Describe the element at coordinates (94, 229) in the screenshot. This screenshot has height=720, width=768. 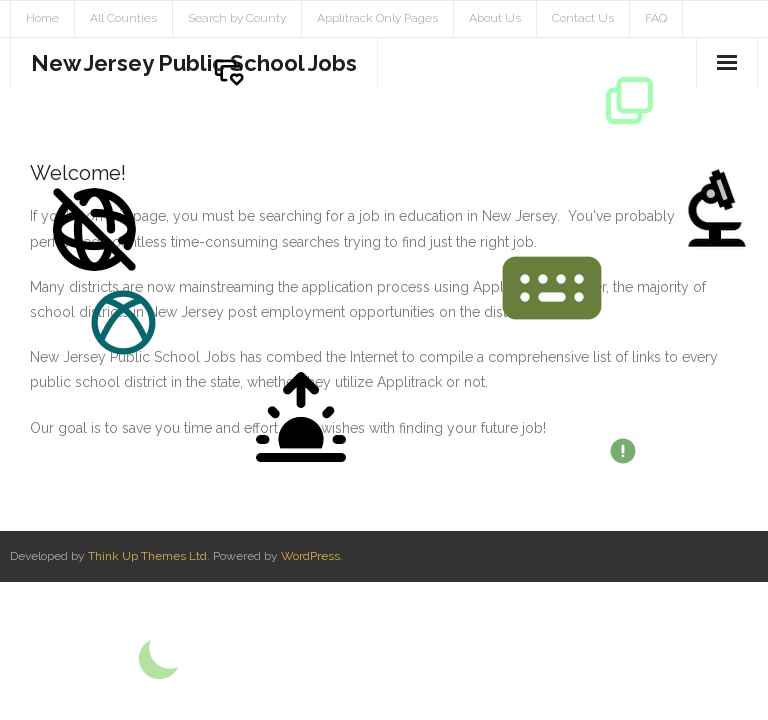
I see `360° view unavailable or disabled` at that location.